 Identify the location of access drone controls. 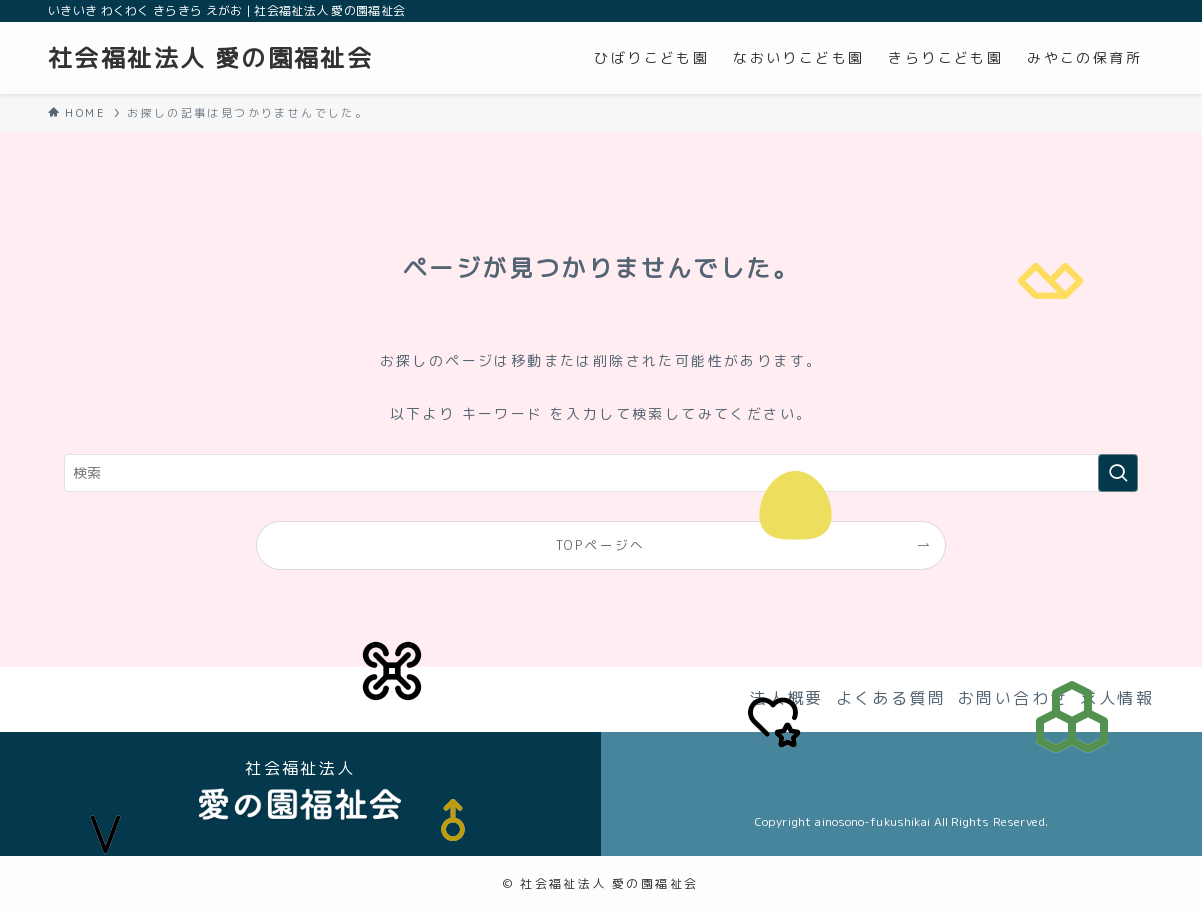
(392, 671).